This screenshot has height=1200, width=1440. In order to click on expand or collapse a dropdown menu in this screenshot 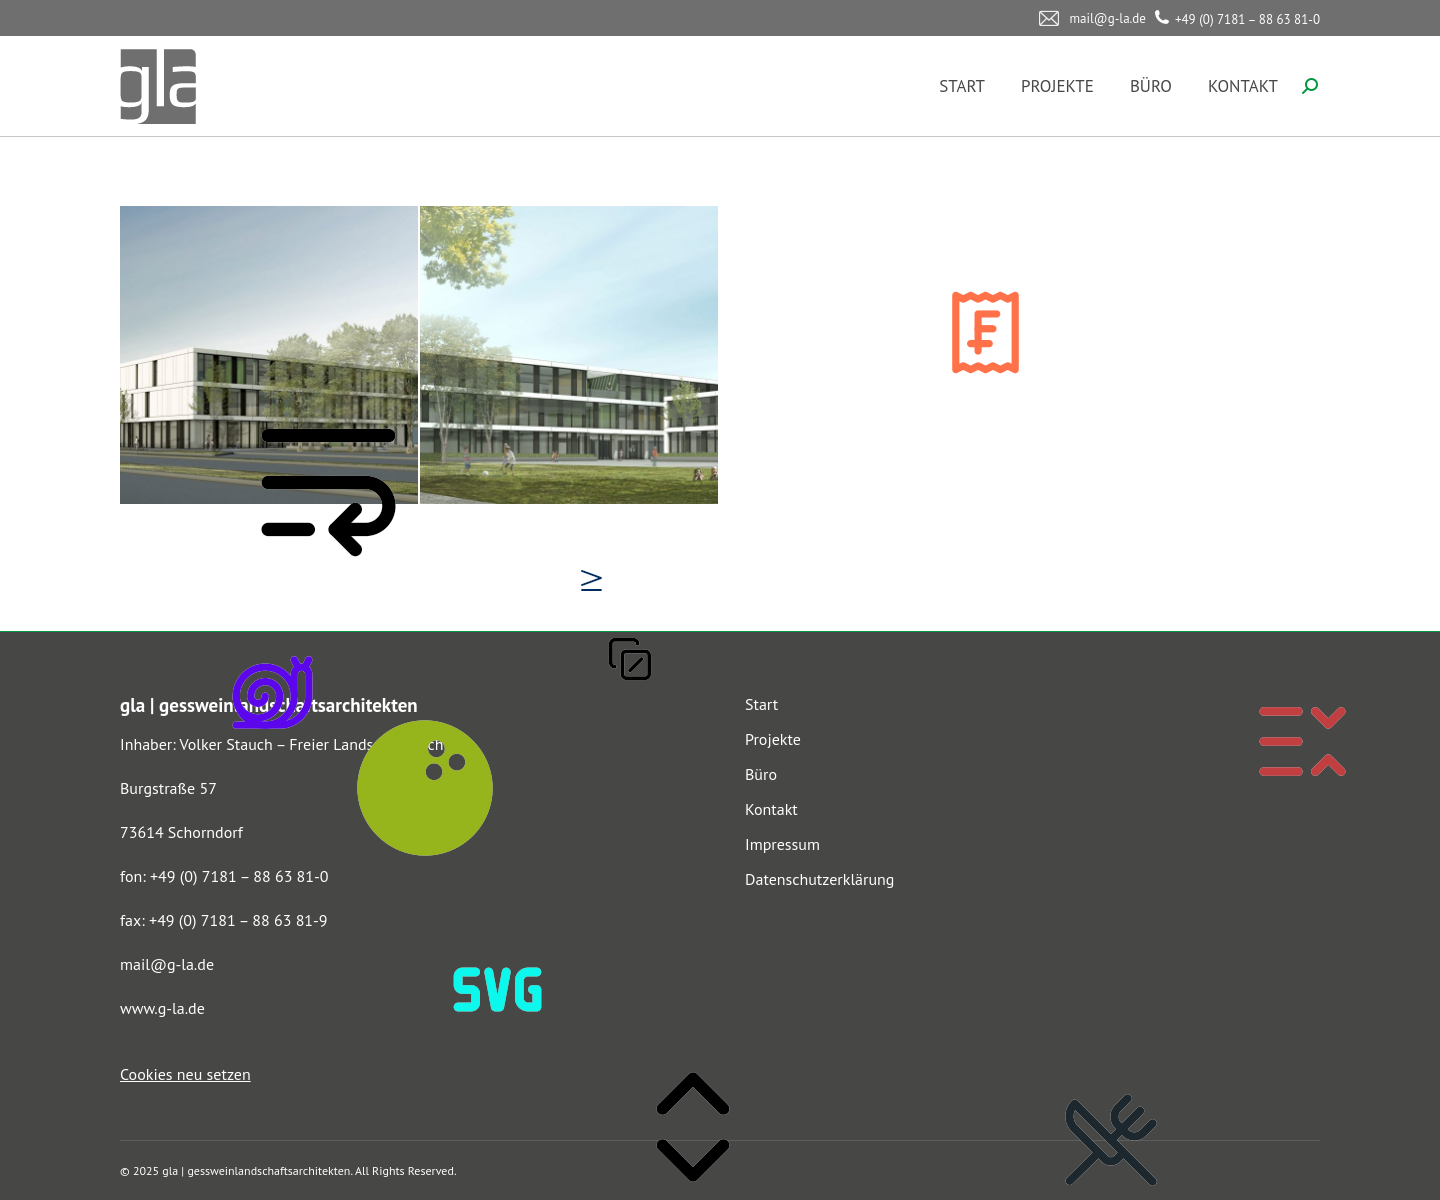, I will do `click(693, 1127)`.